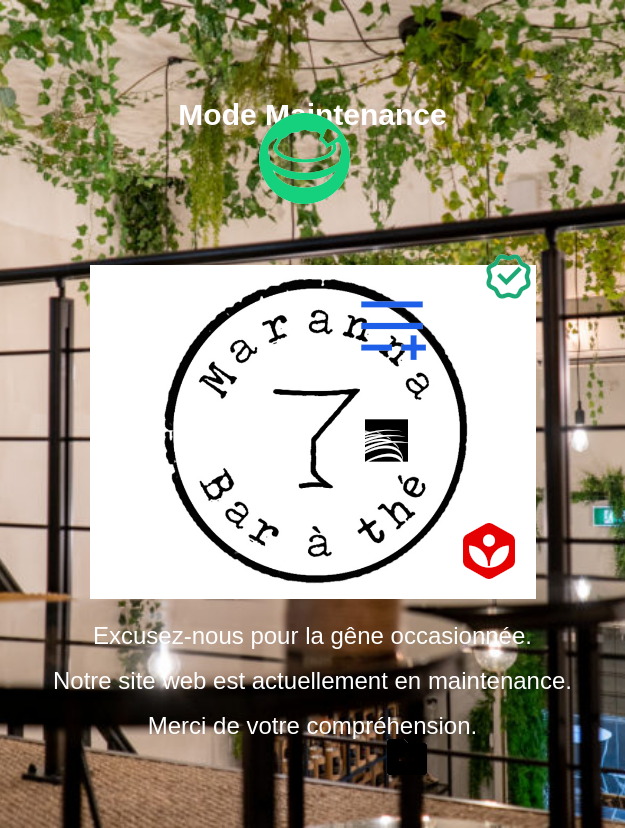 Image resolution: width=625 pixels, height=828 pixels. Describe the element at coordinates (392, 326) in the screenshot. I see `add to playlist` at that location.